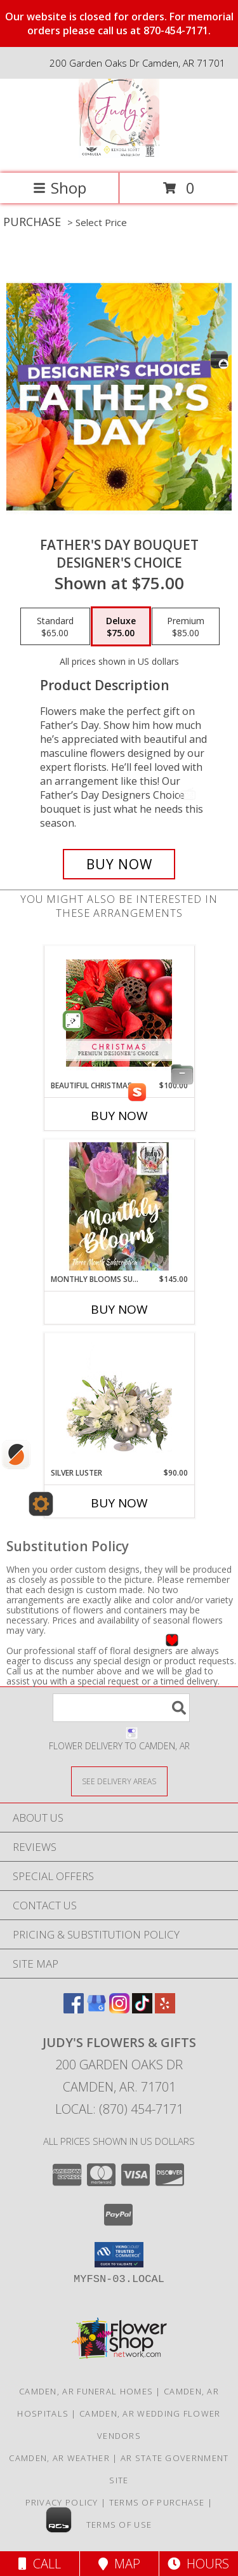  Describe the element at coordinates (131, 1733) in the screenshot. I see `open unity tweak tool settings` at that location.